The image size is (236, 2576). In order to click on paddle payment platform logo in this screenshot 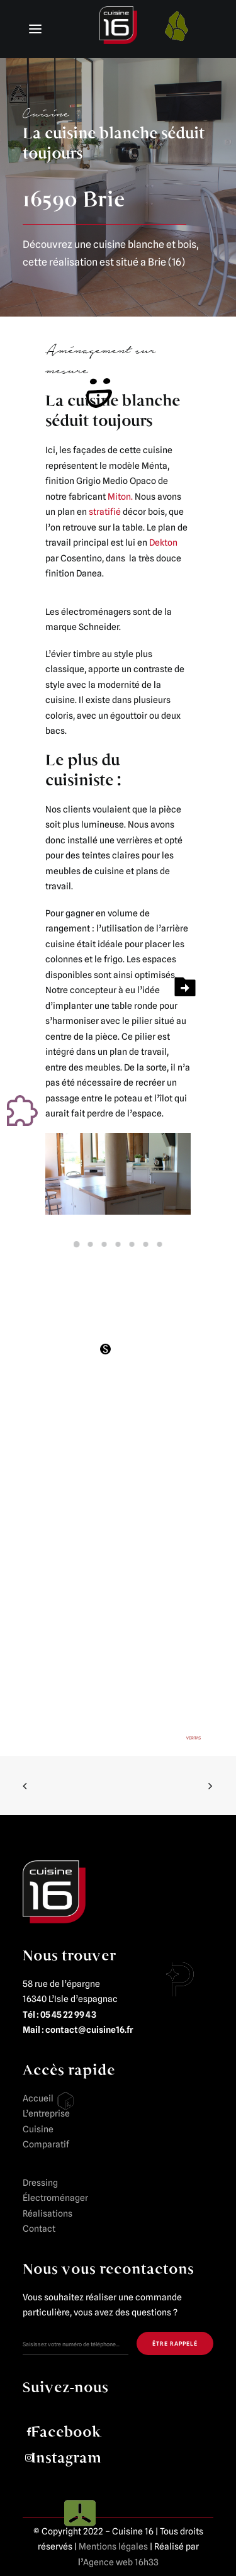, I will do `click(180, 1979)`.